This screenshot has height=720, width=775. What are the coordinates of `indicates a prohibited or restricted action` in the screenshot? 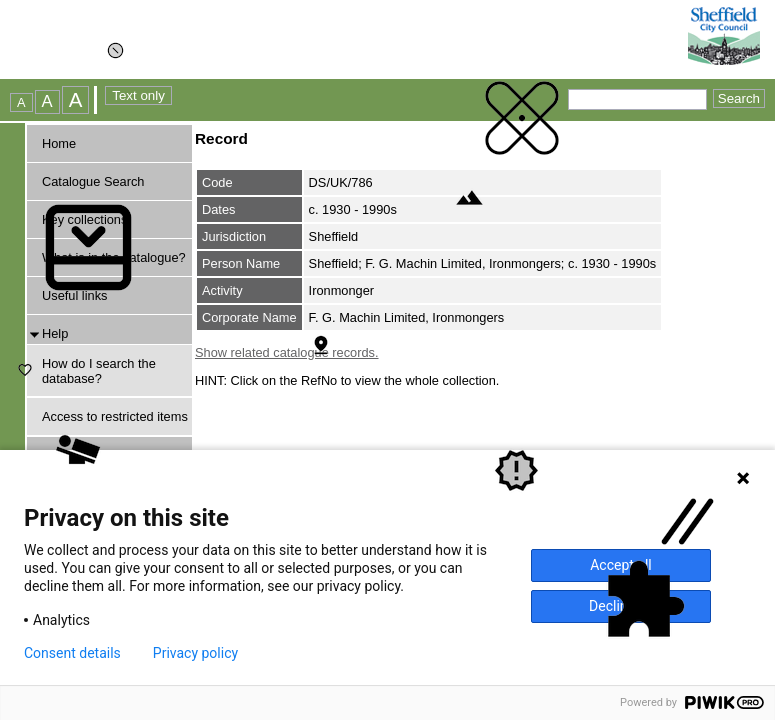 It's located at (115, 50).